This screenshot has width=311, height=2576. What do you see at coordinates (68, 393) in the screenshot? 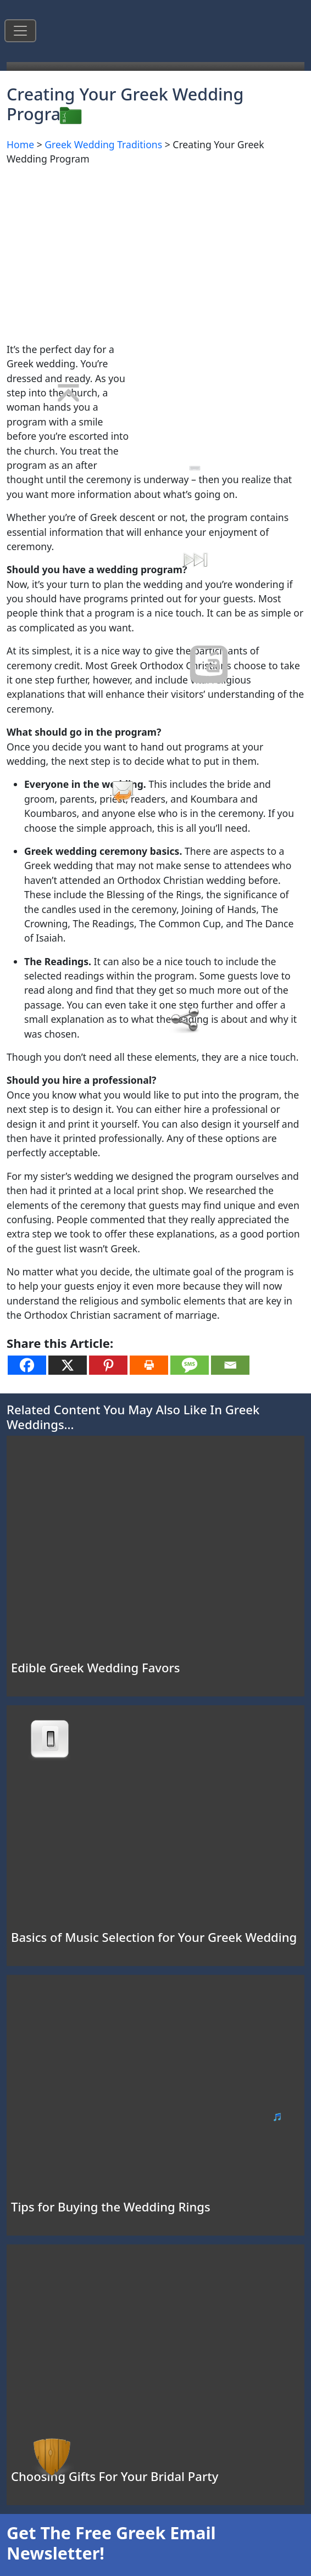
I see `scroll to top of page` at bounding box center [68, 393].